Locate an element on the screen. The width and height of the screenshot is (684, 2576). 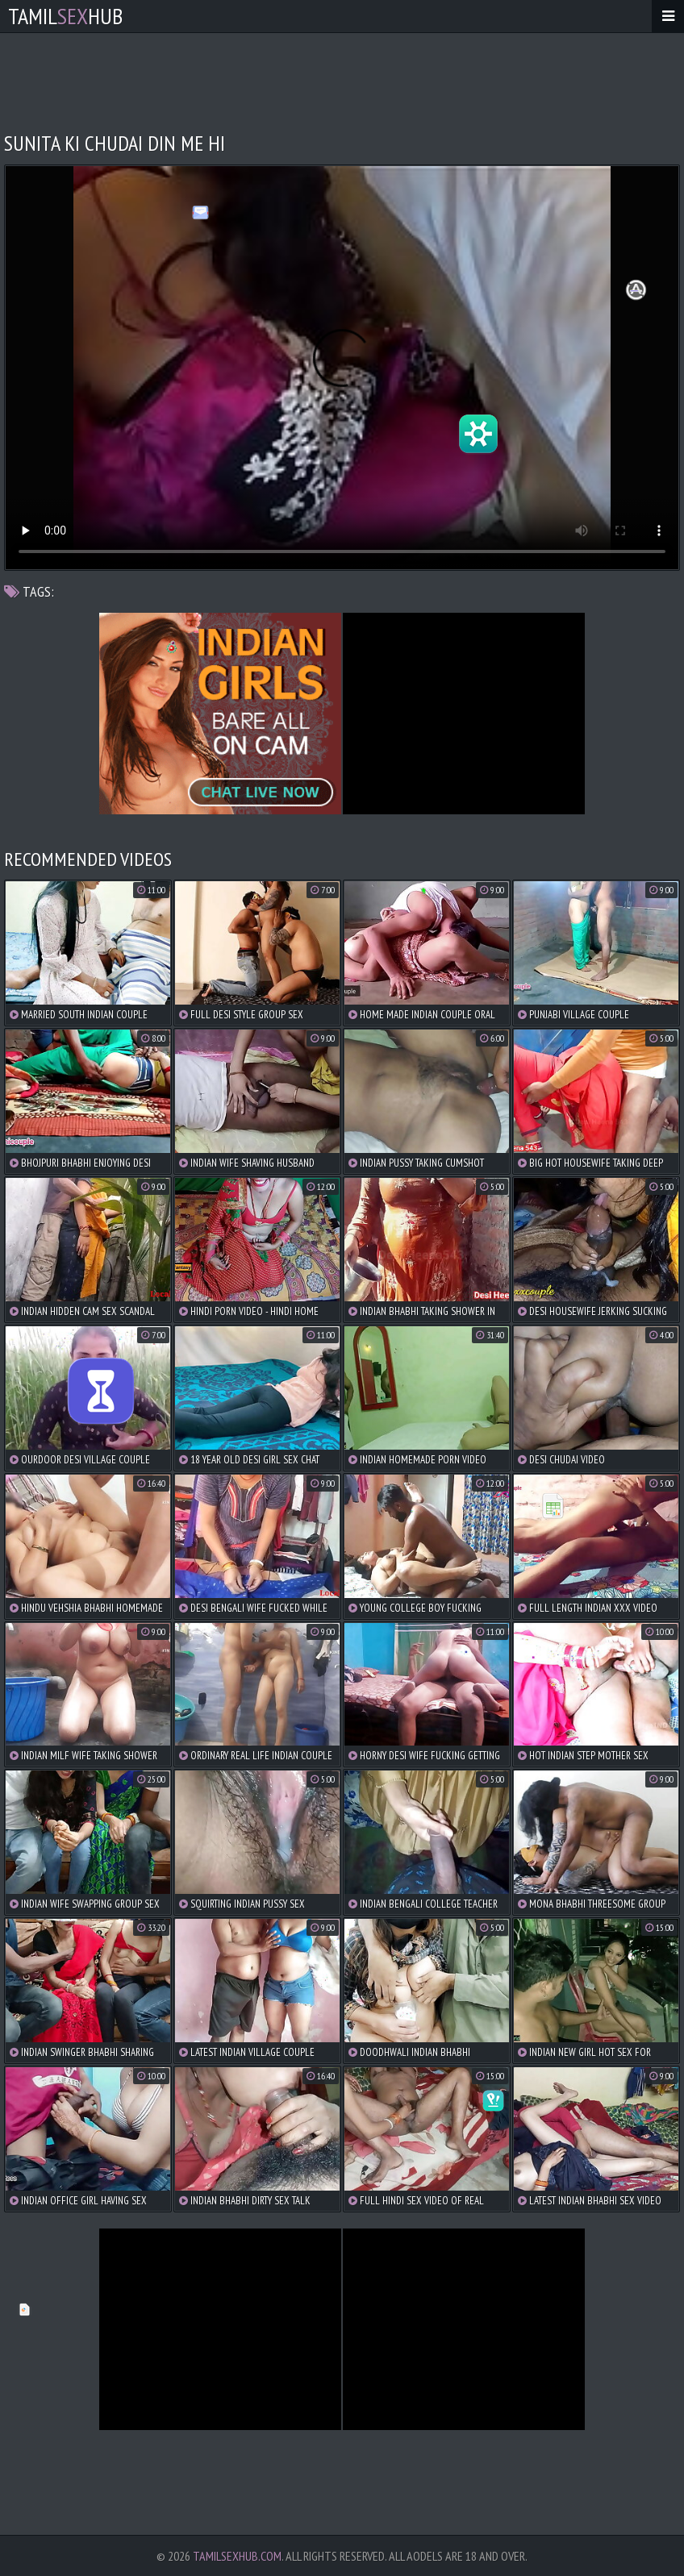
open a presentation file is located at coordinates (24, 2309).